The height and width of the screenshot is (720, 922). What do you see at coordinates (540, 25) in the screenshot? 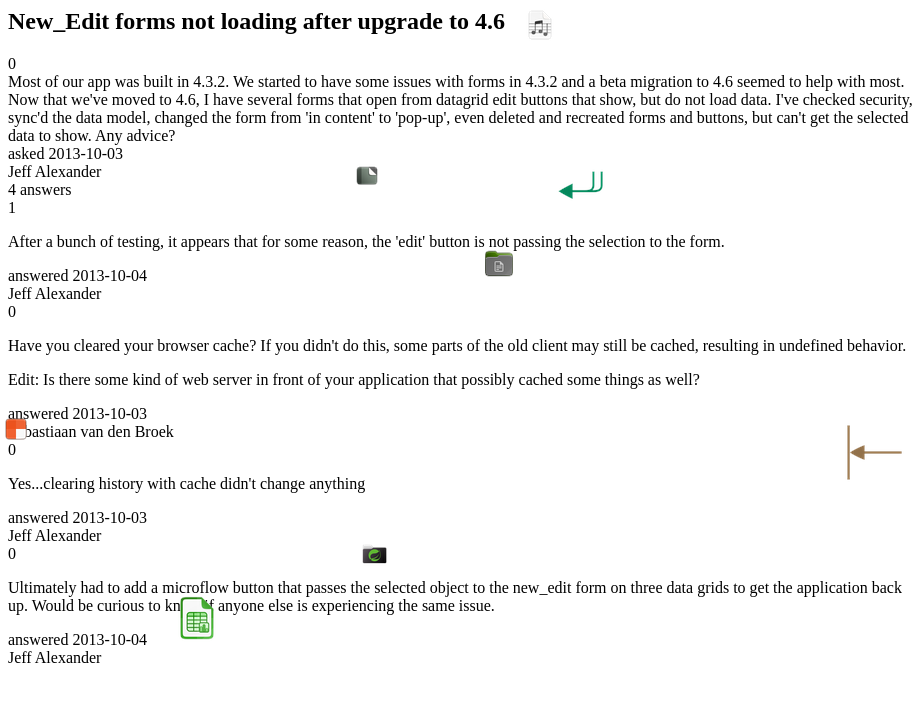
I see `open a lilypond music notation file` at bounding box center [540, 25].